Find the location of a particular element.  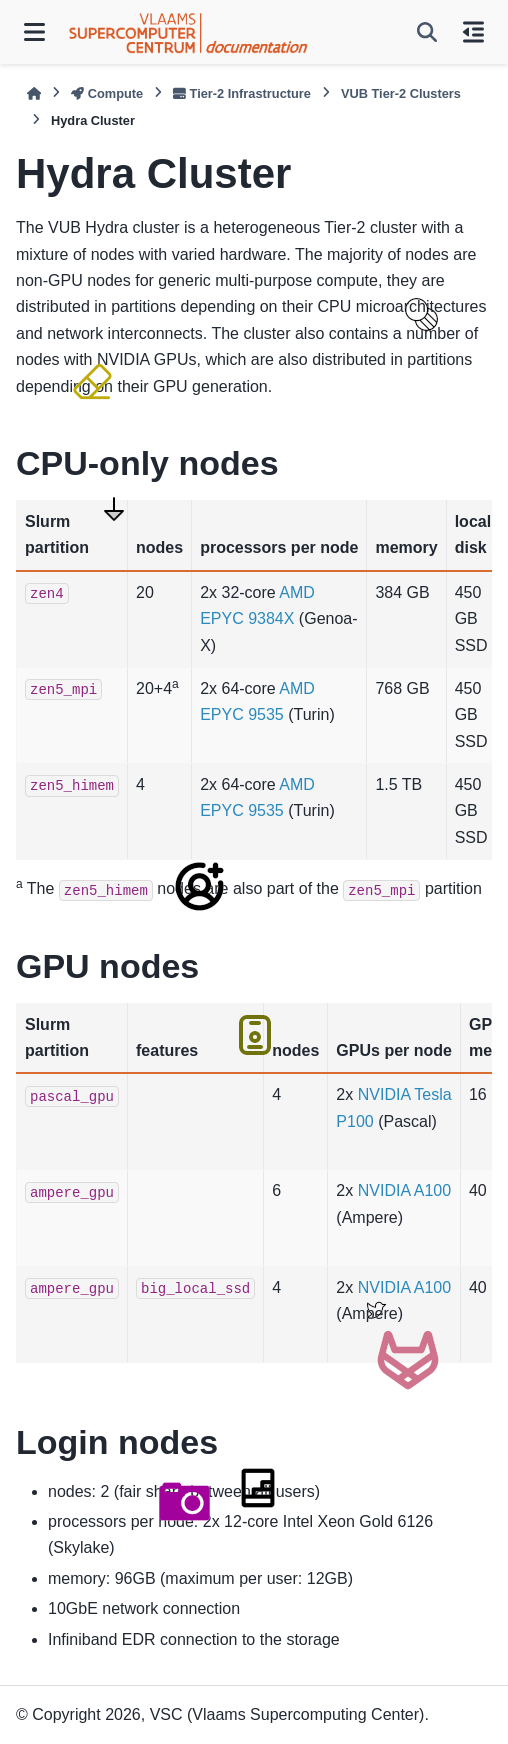

share to twitter is located at coordinates (375, 1309).